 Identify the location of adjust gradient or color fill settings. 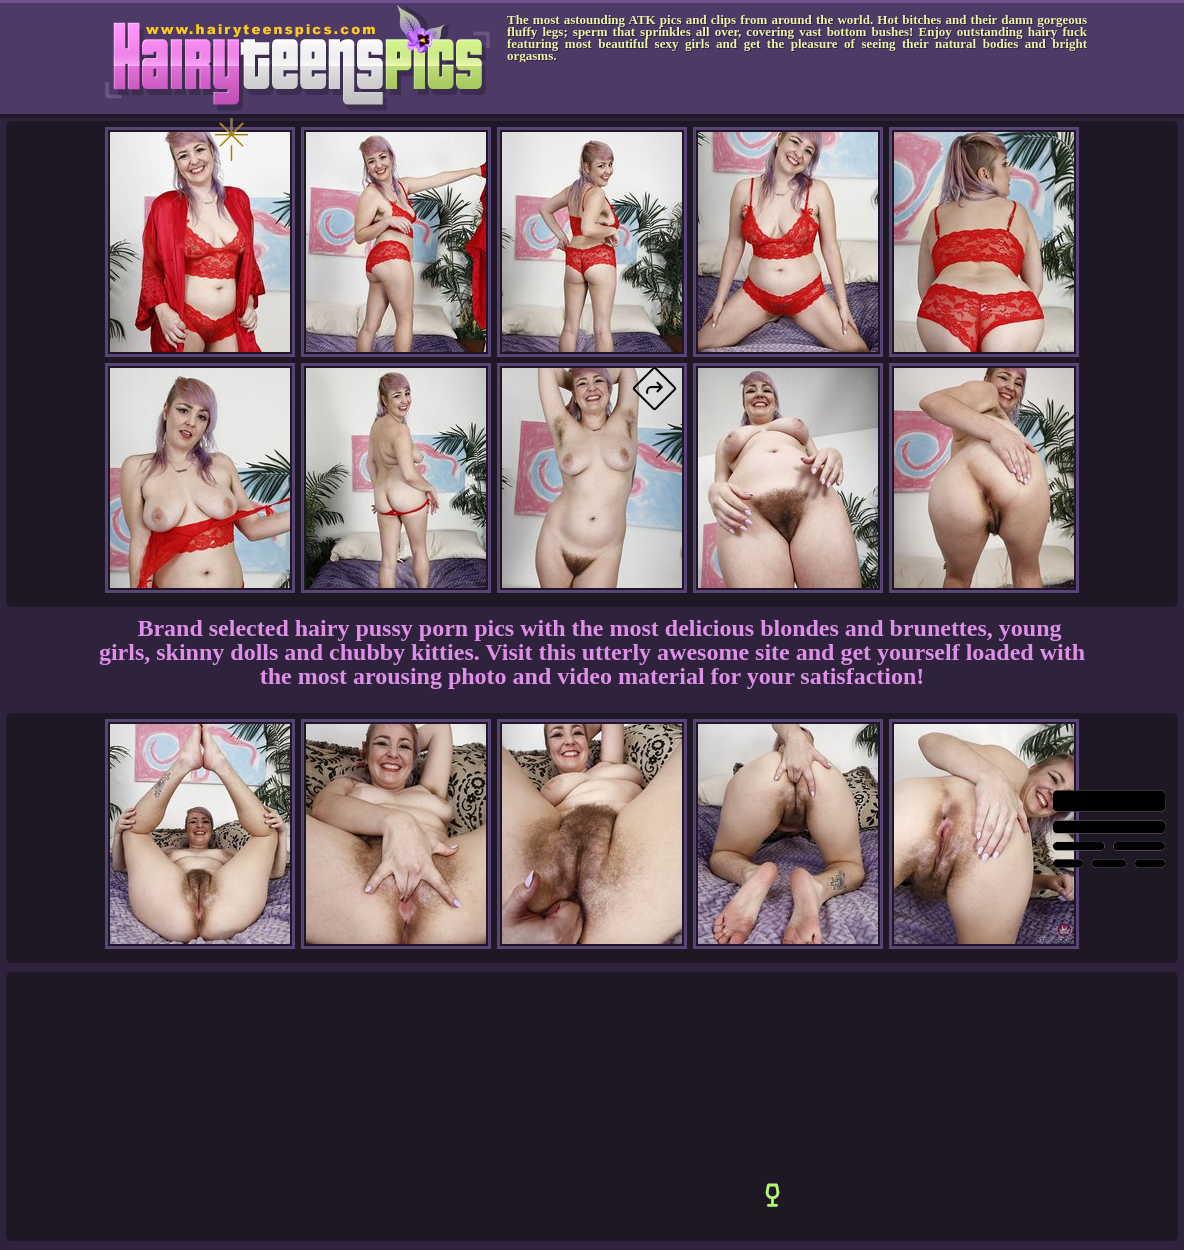
(1109, 829).